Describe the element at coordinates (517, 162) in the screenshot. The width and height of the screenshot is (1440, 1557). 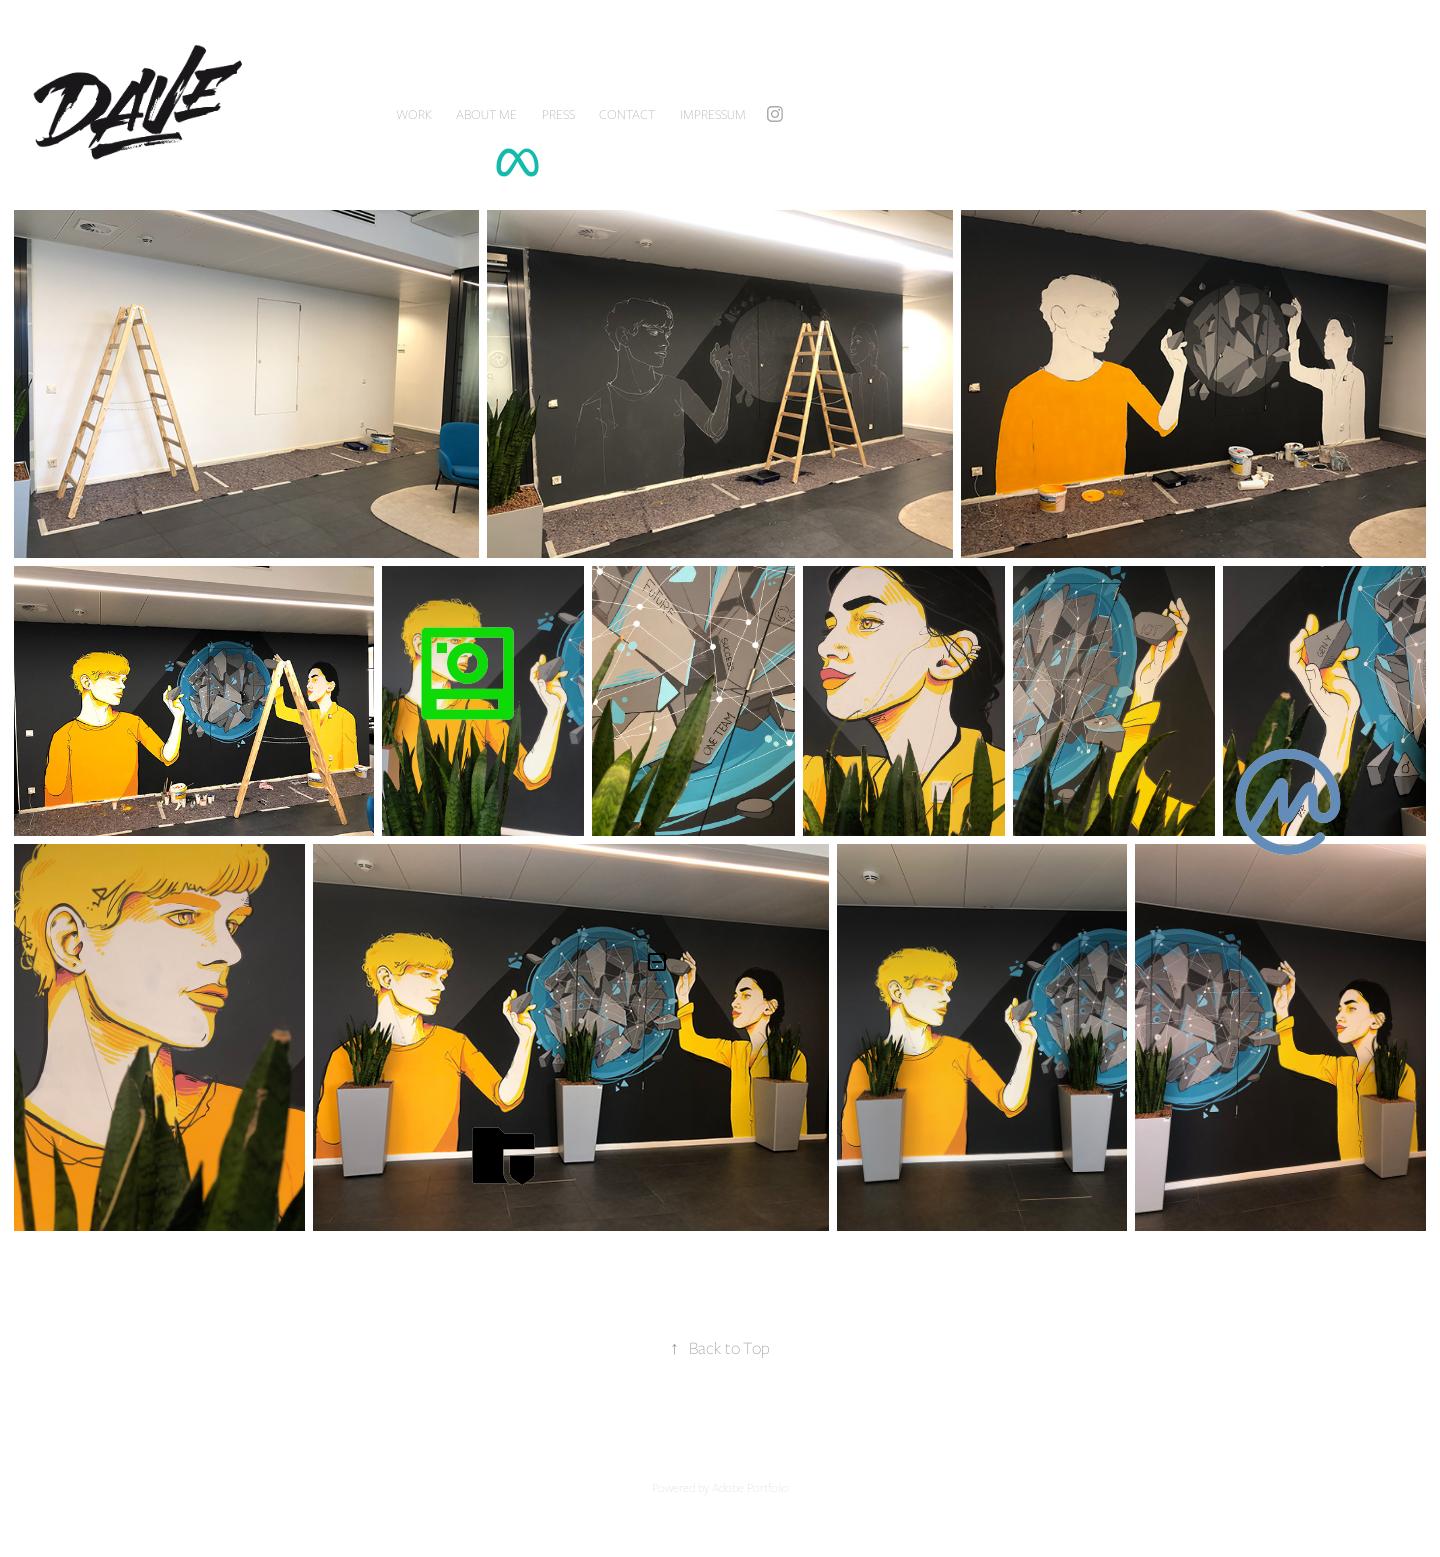
I see `meta company logo` at that location.